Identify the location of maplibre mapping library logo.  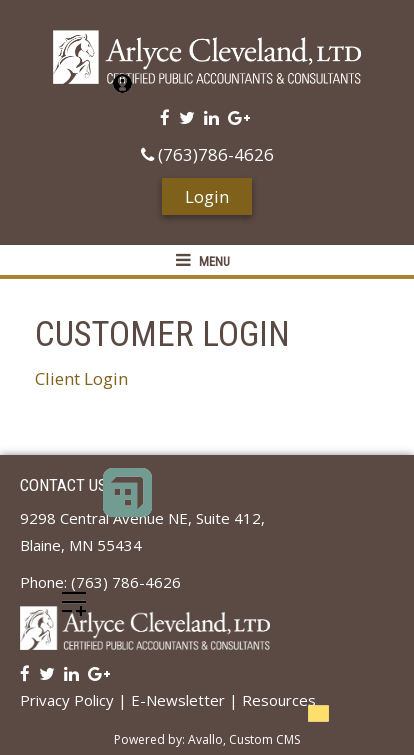
(122, 83).